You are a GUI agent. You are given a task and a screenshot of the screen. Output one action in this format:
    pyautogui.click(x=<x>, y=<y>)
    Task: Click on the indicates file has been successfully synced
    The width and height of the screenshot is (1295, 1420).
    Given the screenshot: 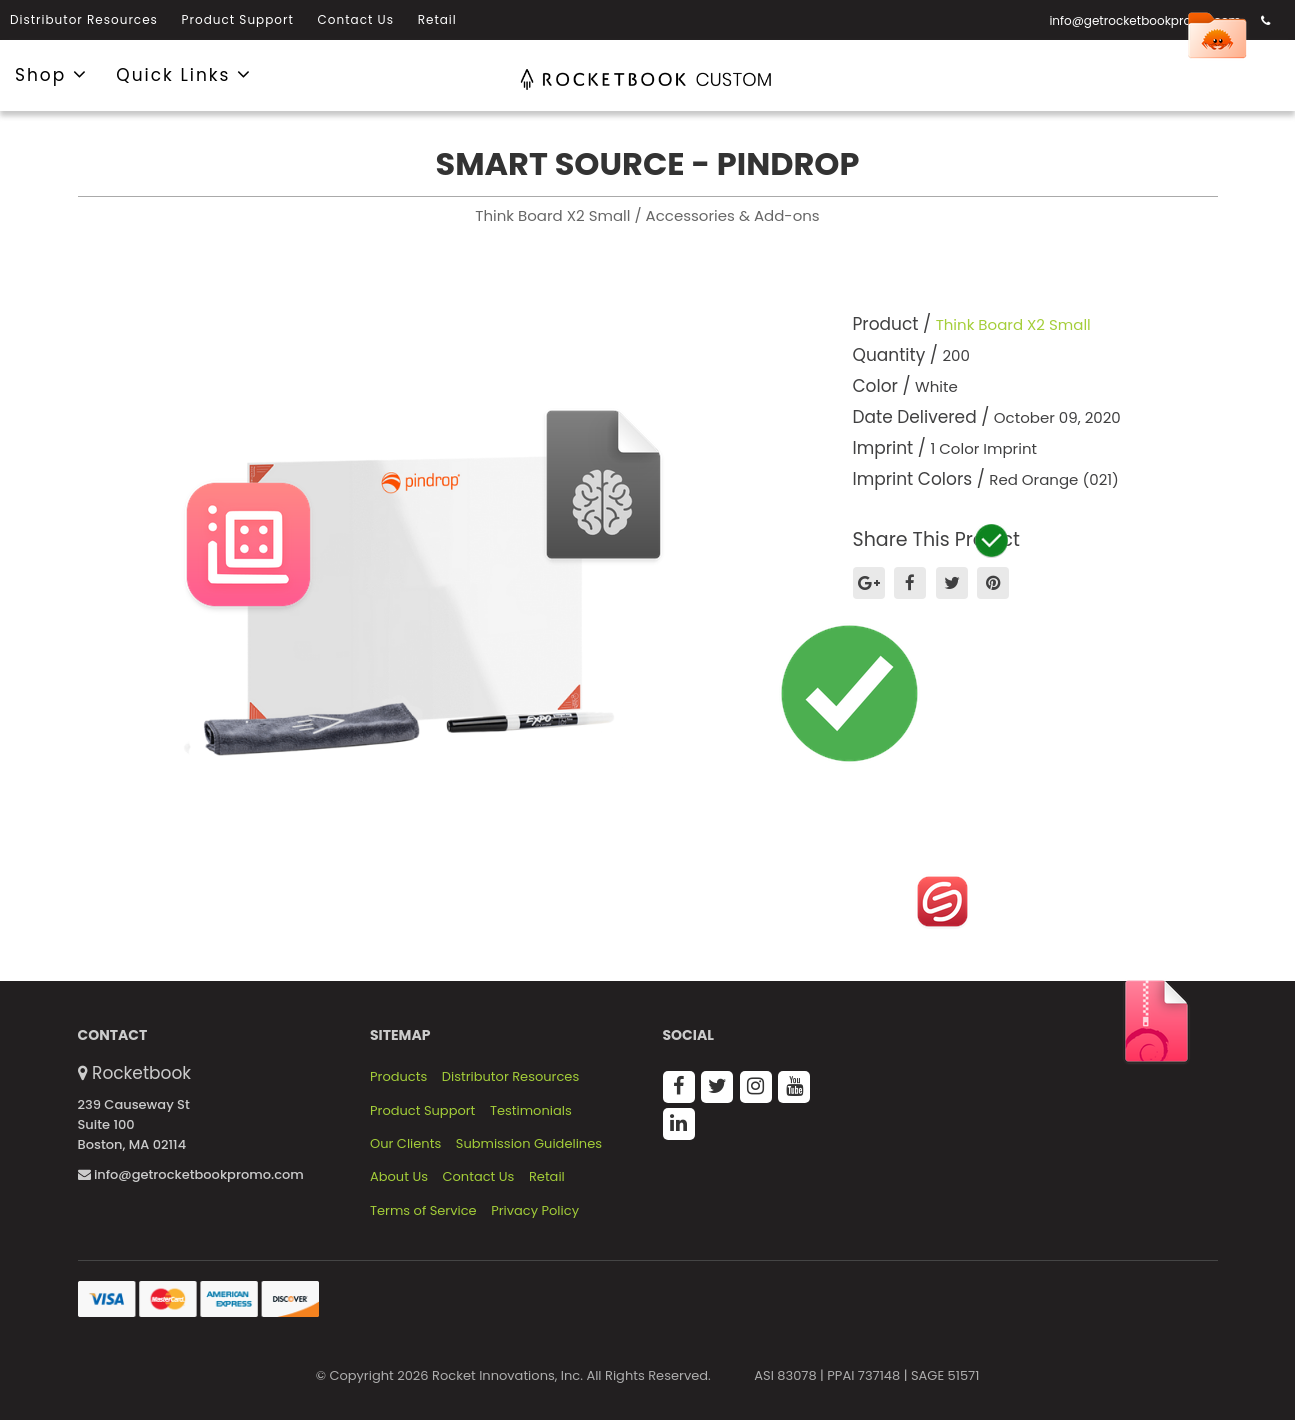 What is the action you would take?
    pyautogui.click(x=991, y=540)
    